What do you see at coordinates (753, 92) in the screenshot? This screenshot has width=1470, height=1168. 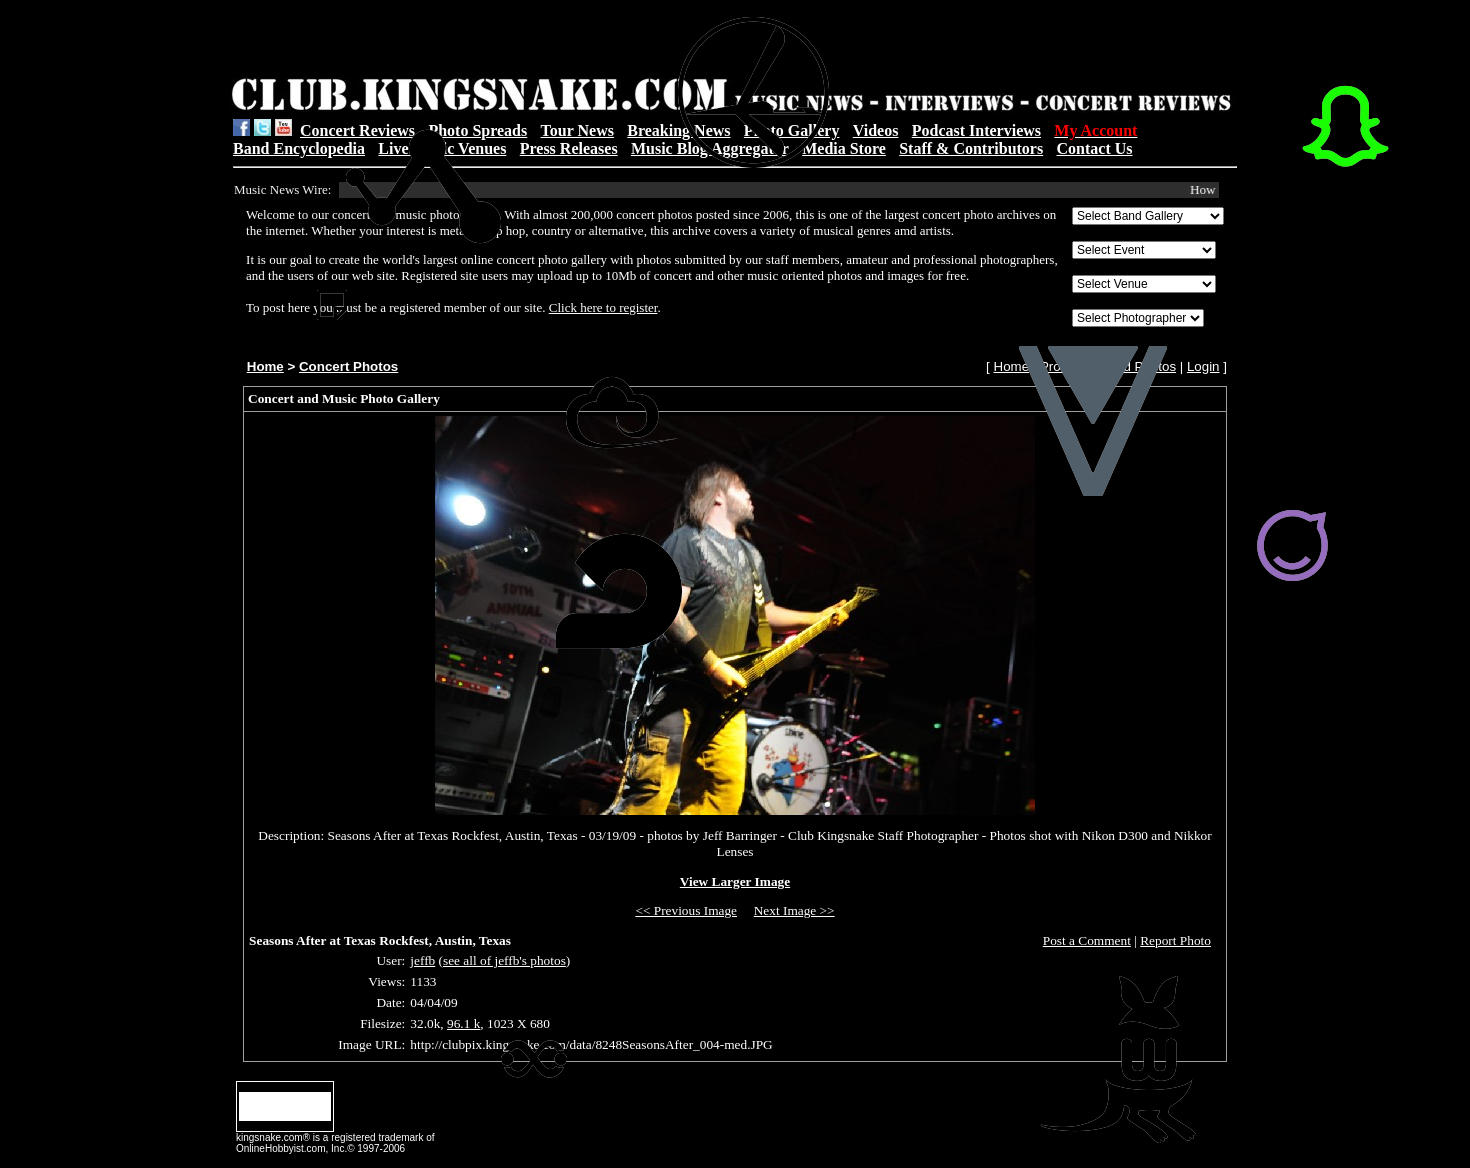 I see `LOT Polish Airlines logo` at bounding box center [753, 92].